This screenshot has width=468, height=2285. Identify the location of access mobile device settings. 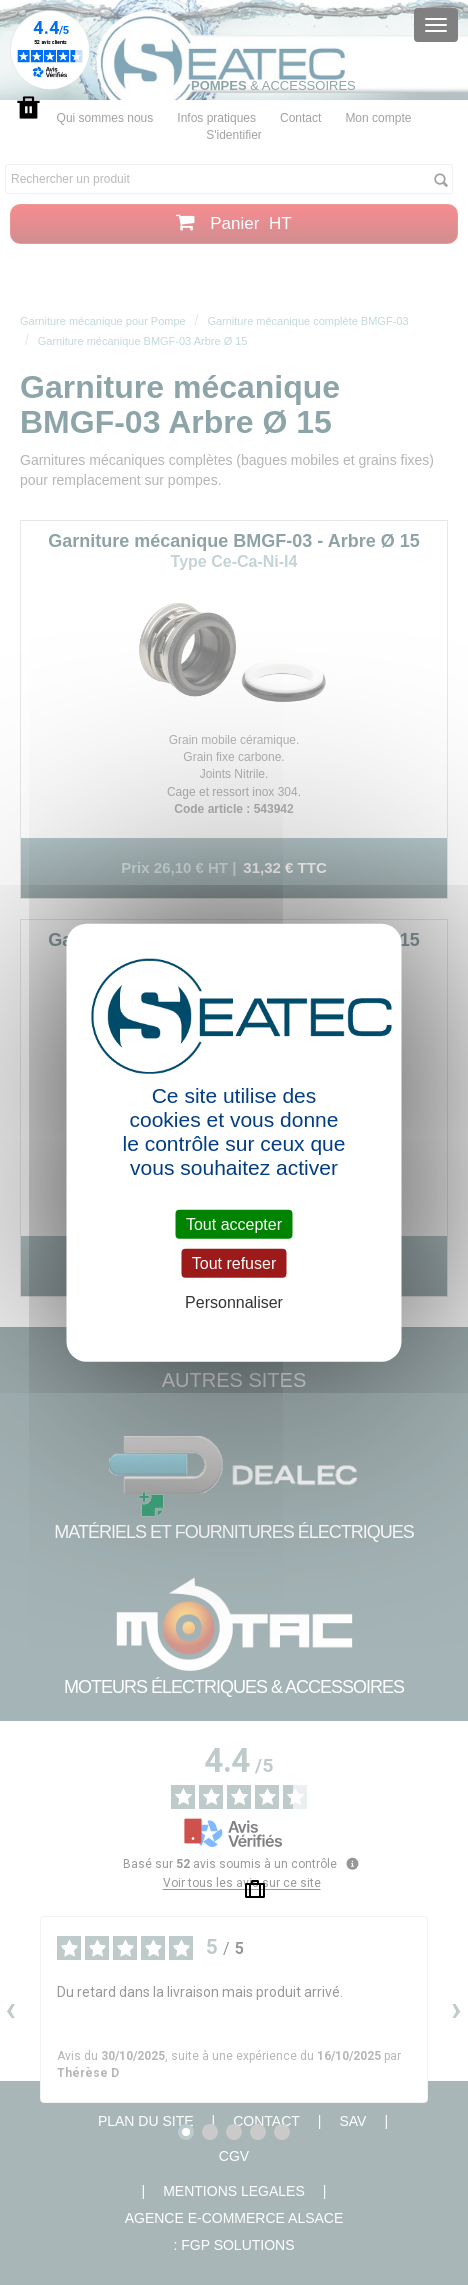
(193, 1831).